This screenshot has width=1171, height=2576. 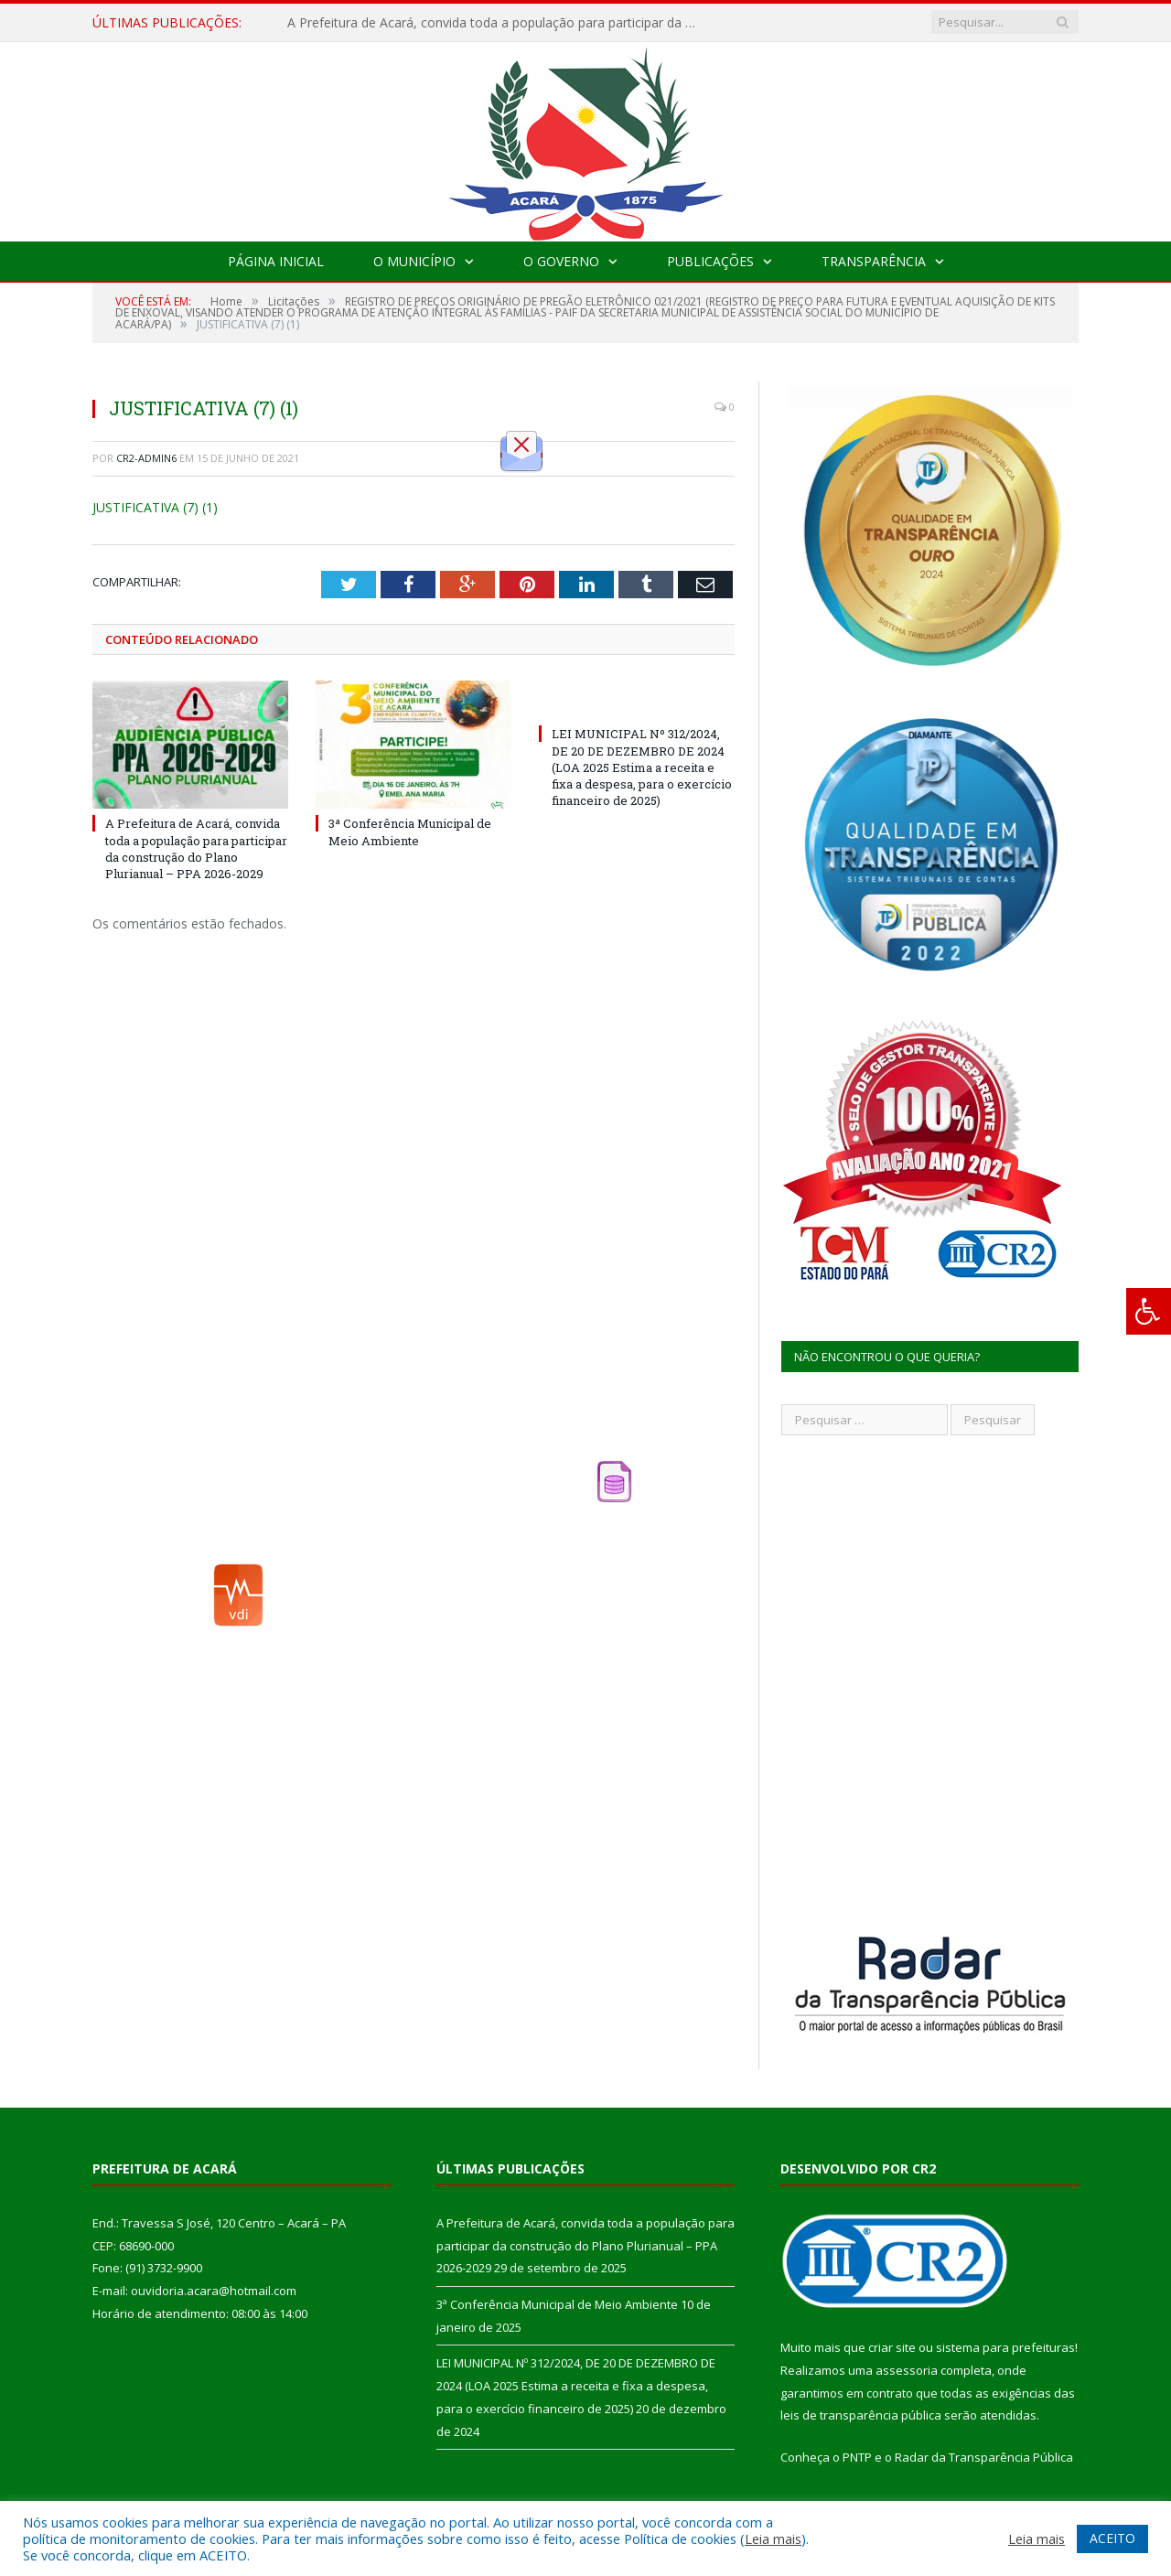 What do you see at coordinates (521, 452) in the screenshot?
I see `mark email as junk or spam` at bounding box center [521, 452].